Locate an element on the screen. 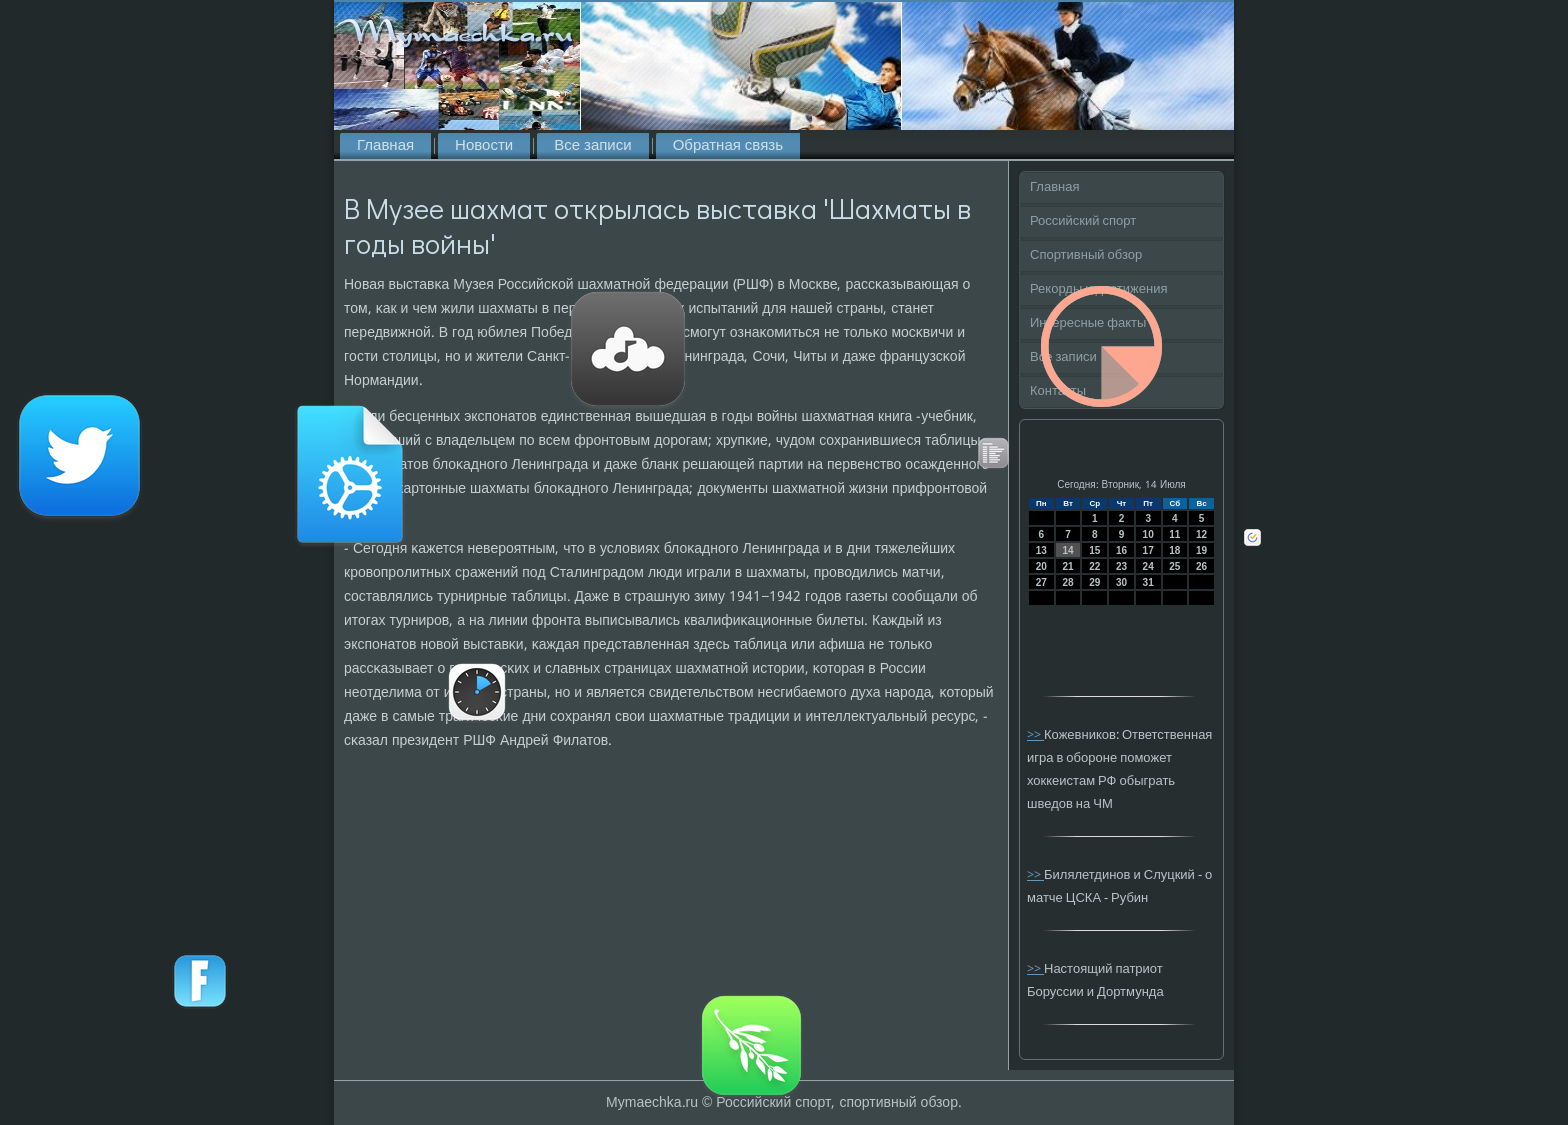  launch Fortnite game is located at coordinates (200, 981).